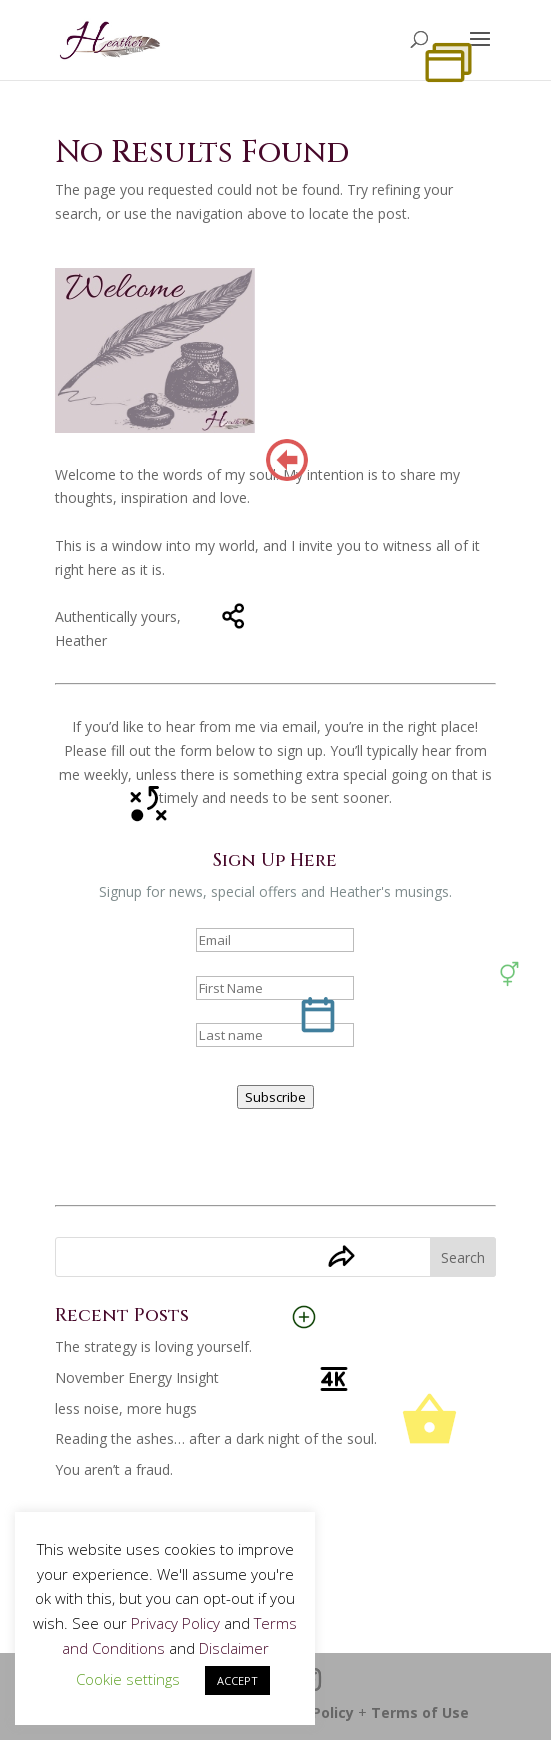  What do you see at coordinates (304, 1317) in the screenshot?
I see `add a new item` at bounding box center [304, 1317].